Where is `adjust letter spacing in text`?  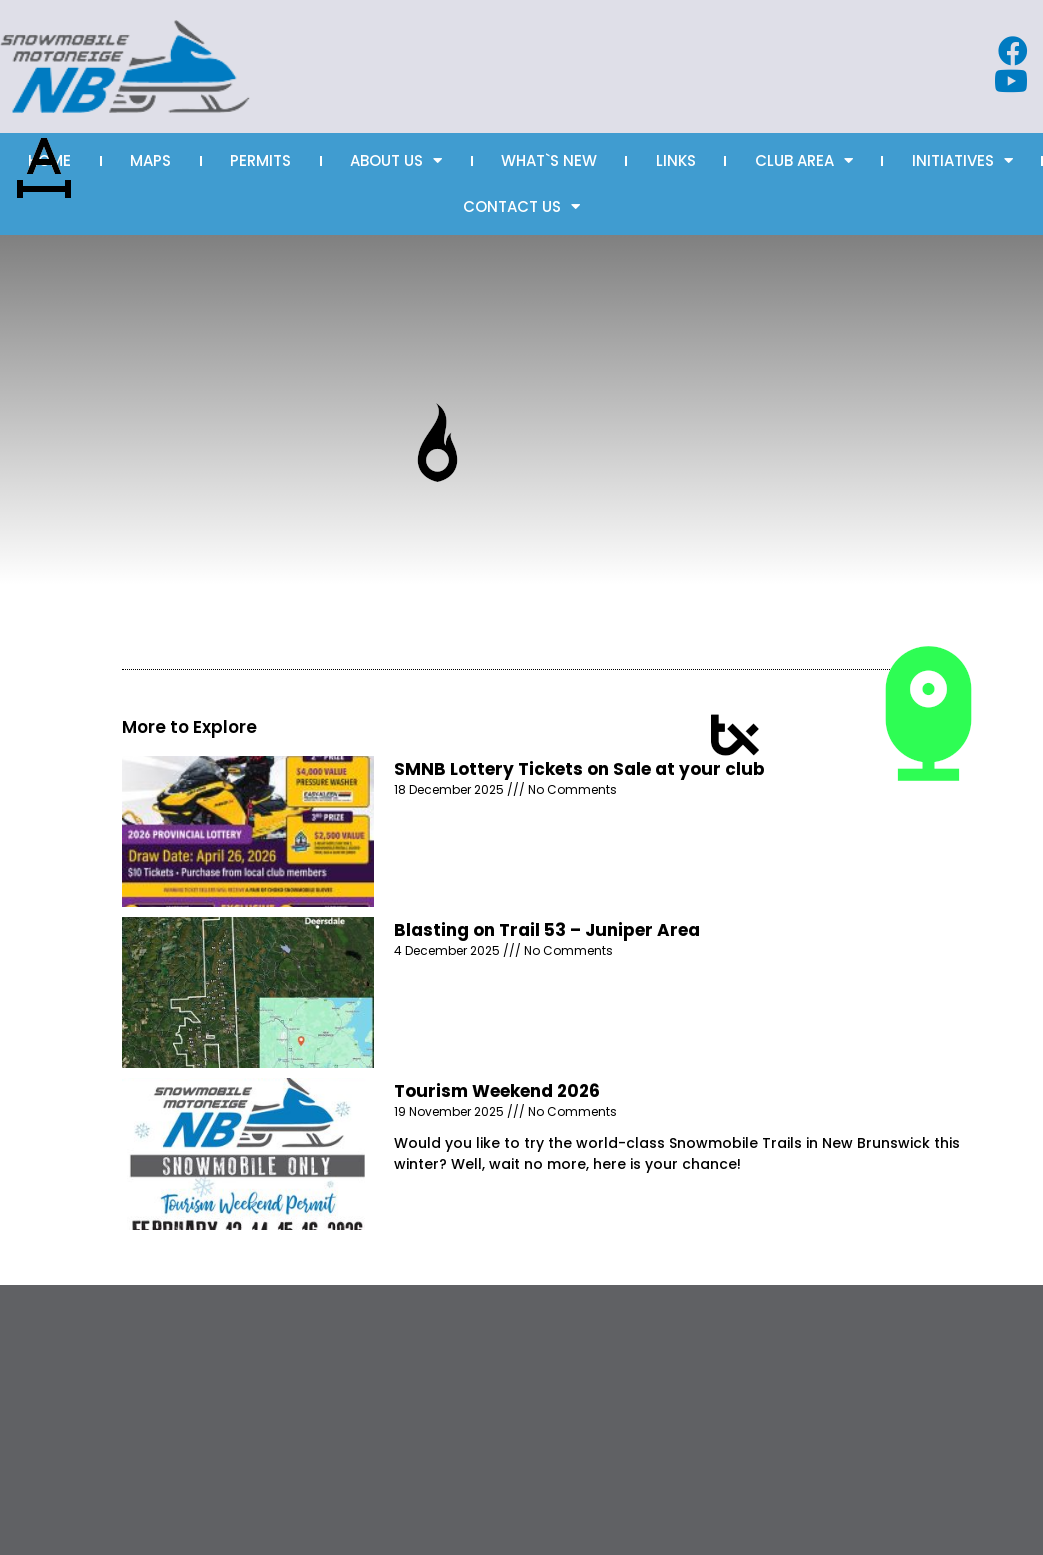 adjust letter spacing in text is located at coordinates (44, 168).